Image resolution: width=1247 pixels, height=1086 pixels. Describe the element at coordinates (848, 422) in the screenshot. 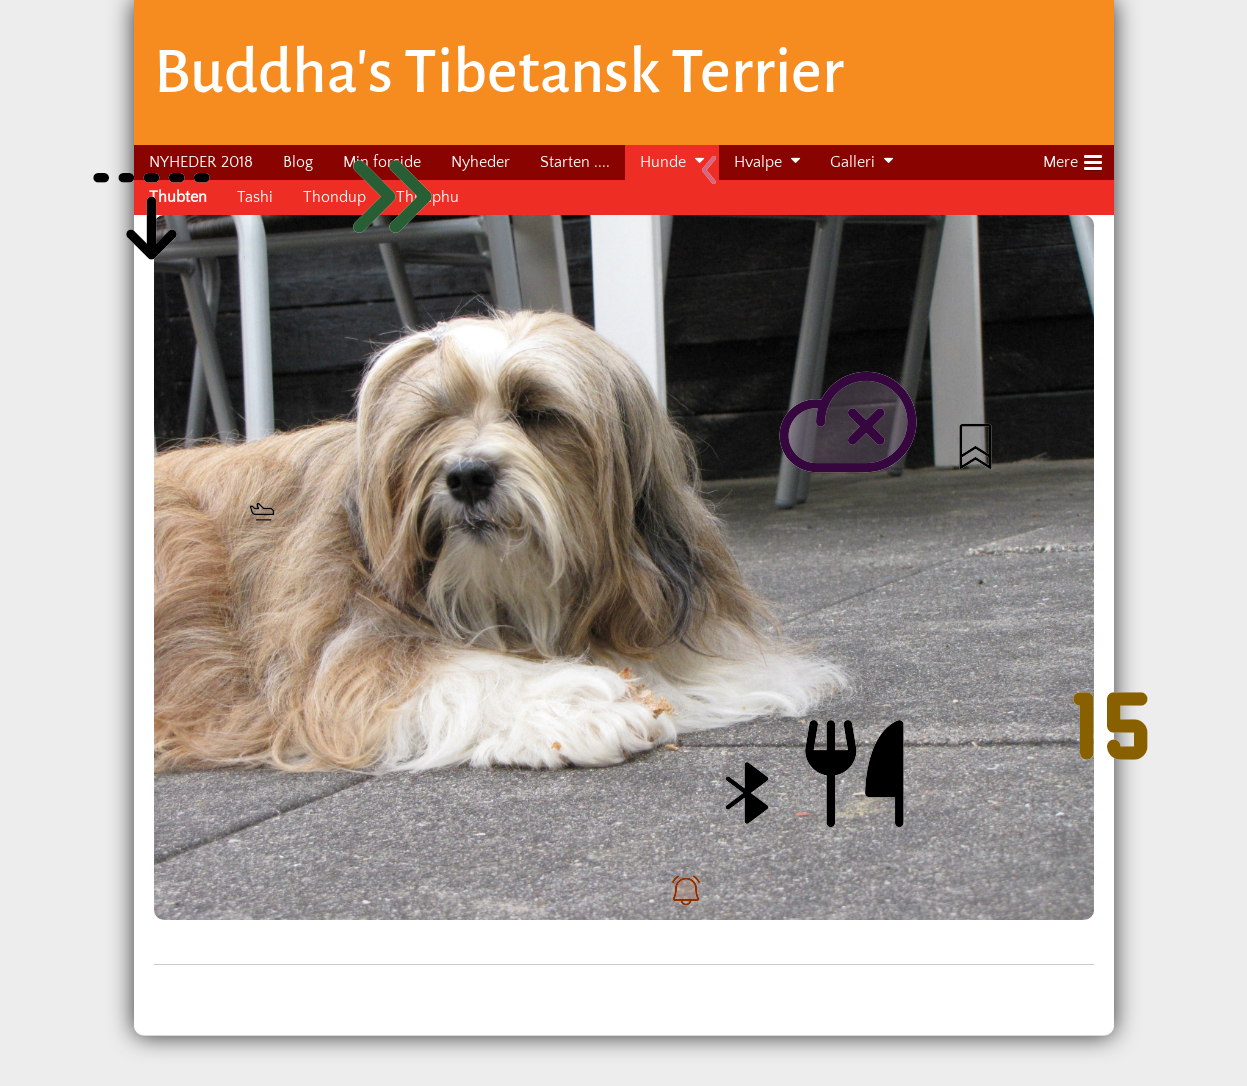

I see `disconnect from cloud storage` at that location.